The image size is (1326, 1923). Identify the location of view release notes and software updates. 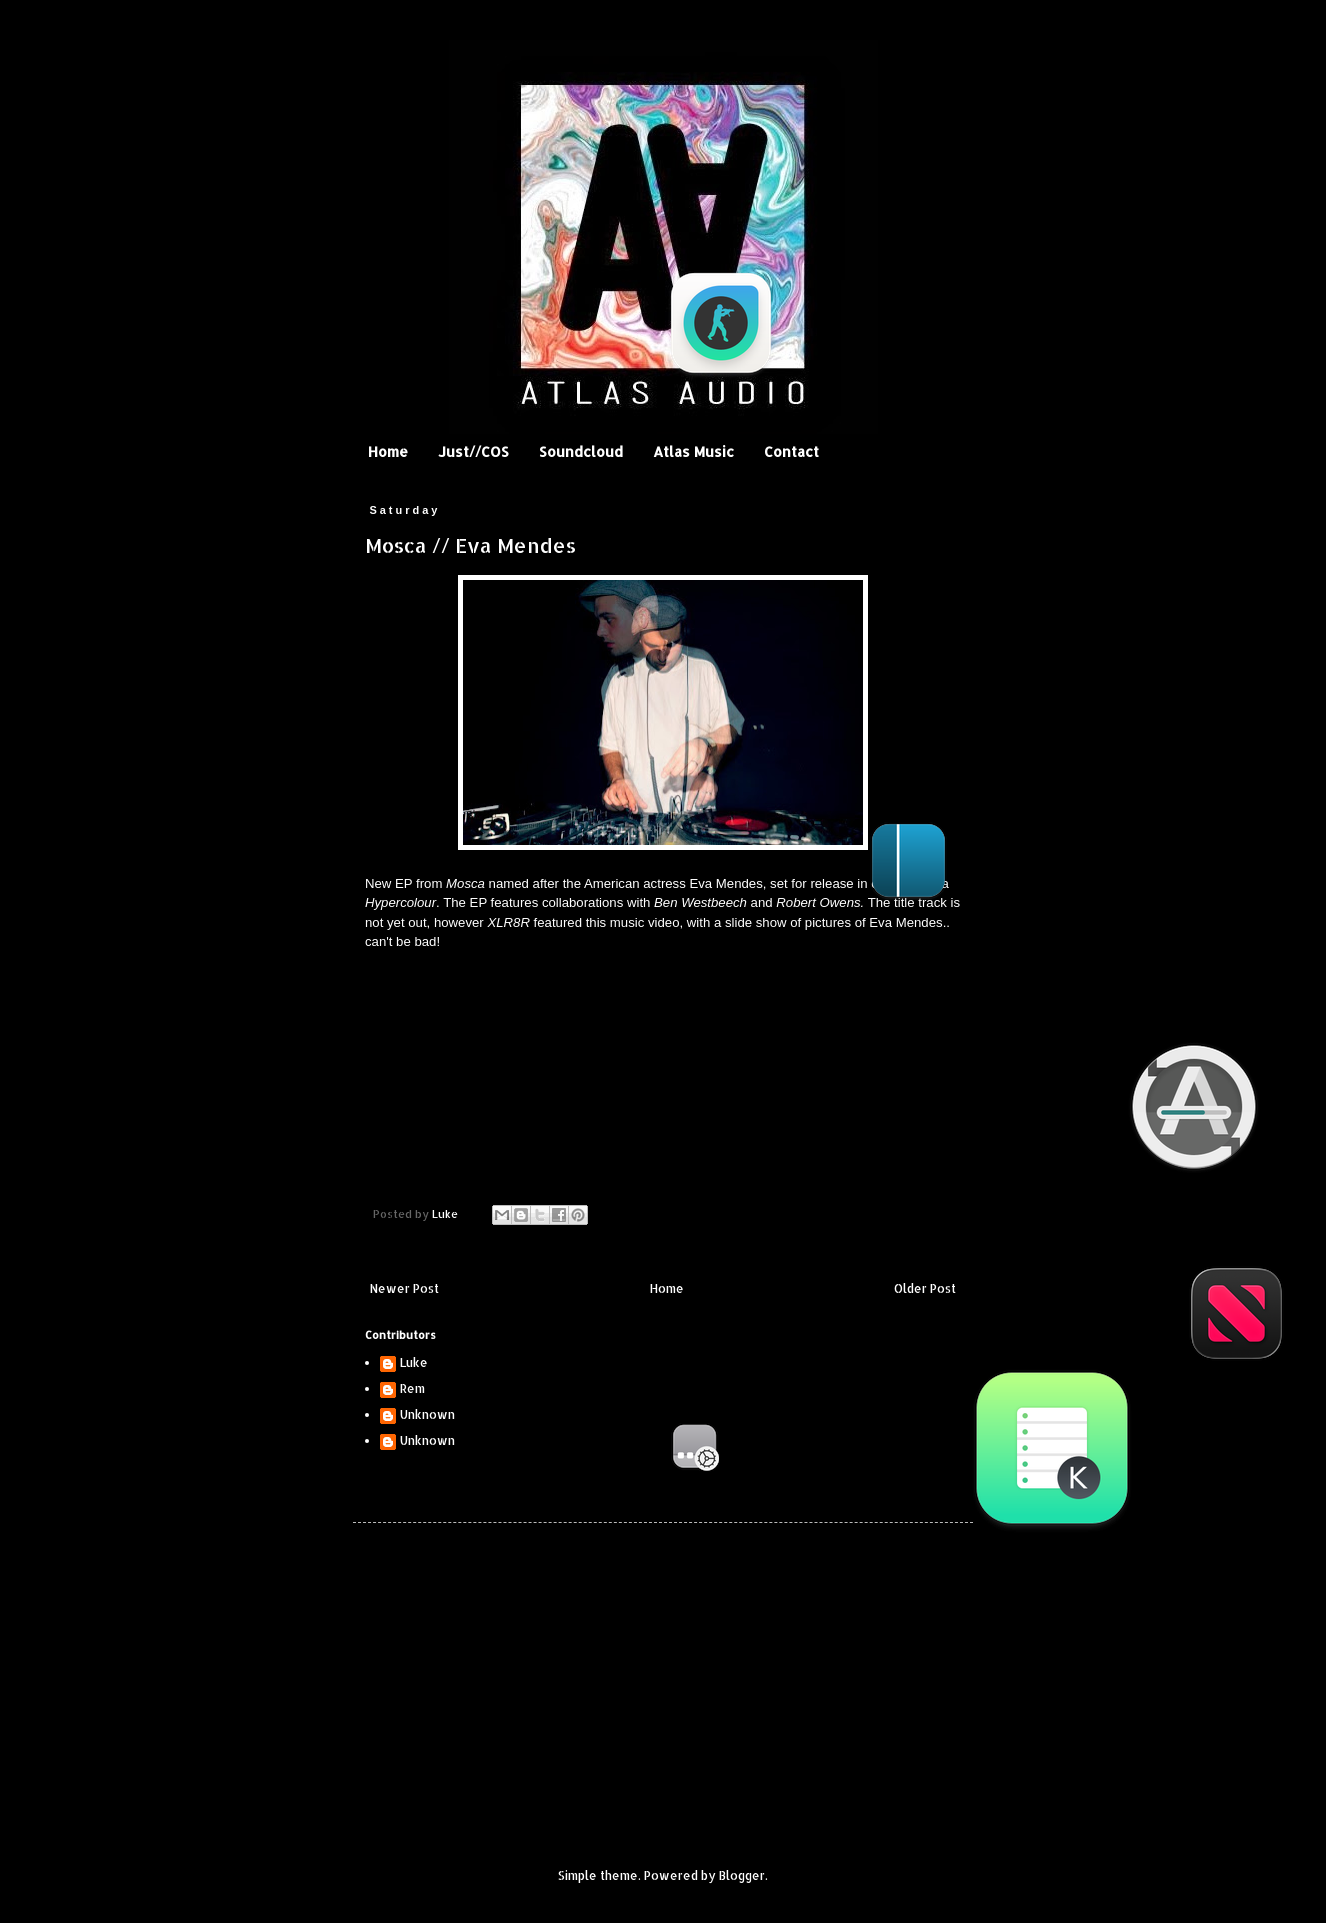
(1052, 1448).